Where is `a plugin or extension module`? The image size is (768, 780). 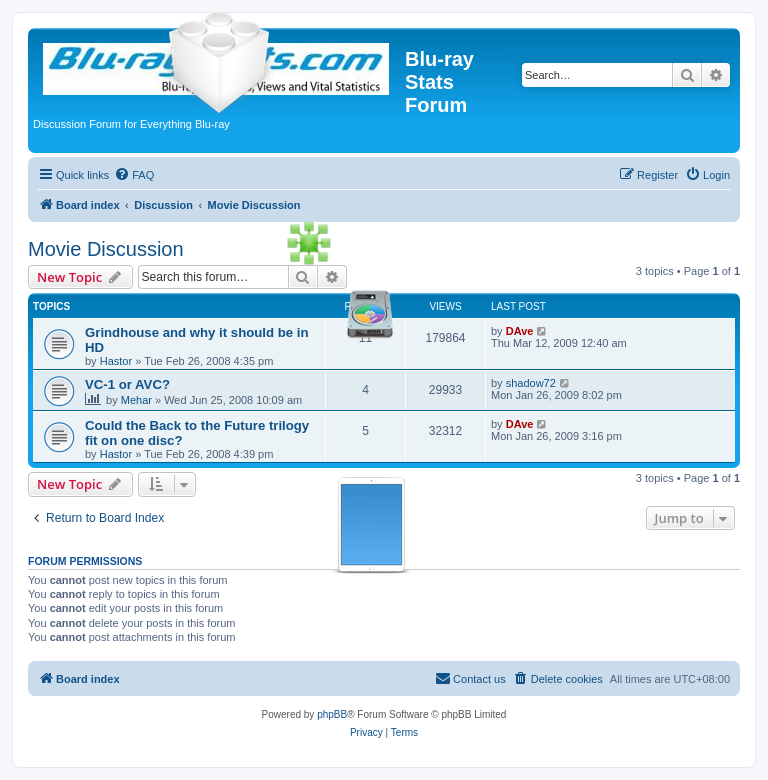
a plugin or extension module is located at coordinates (218, 63).